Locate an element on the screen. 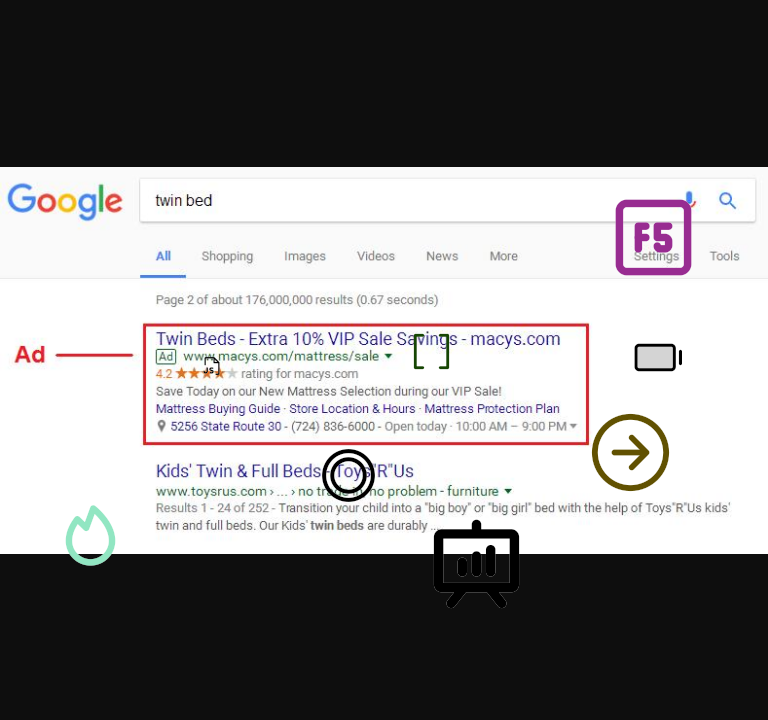 The width and height of the screenshot is (768, 720). indicates trending or popular content is located at coordinates (90, 536).